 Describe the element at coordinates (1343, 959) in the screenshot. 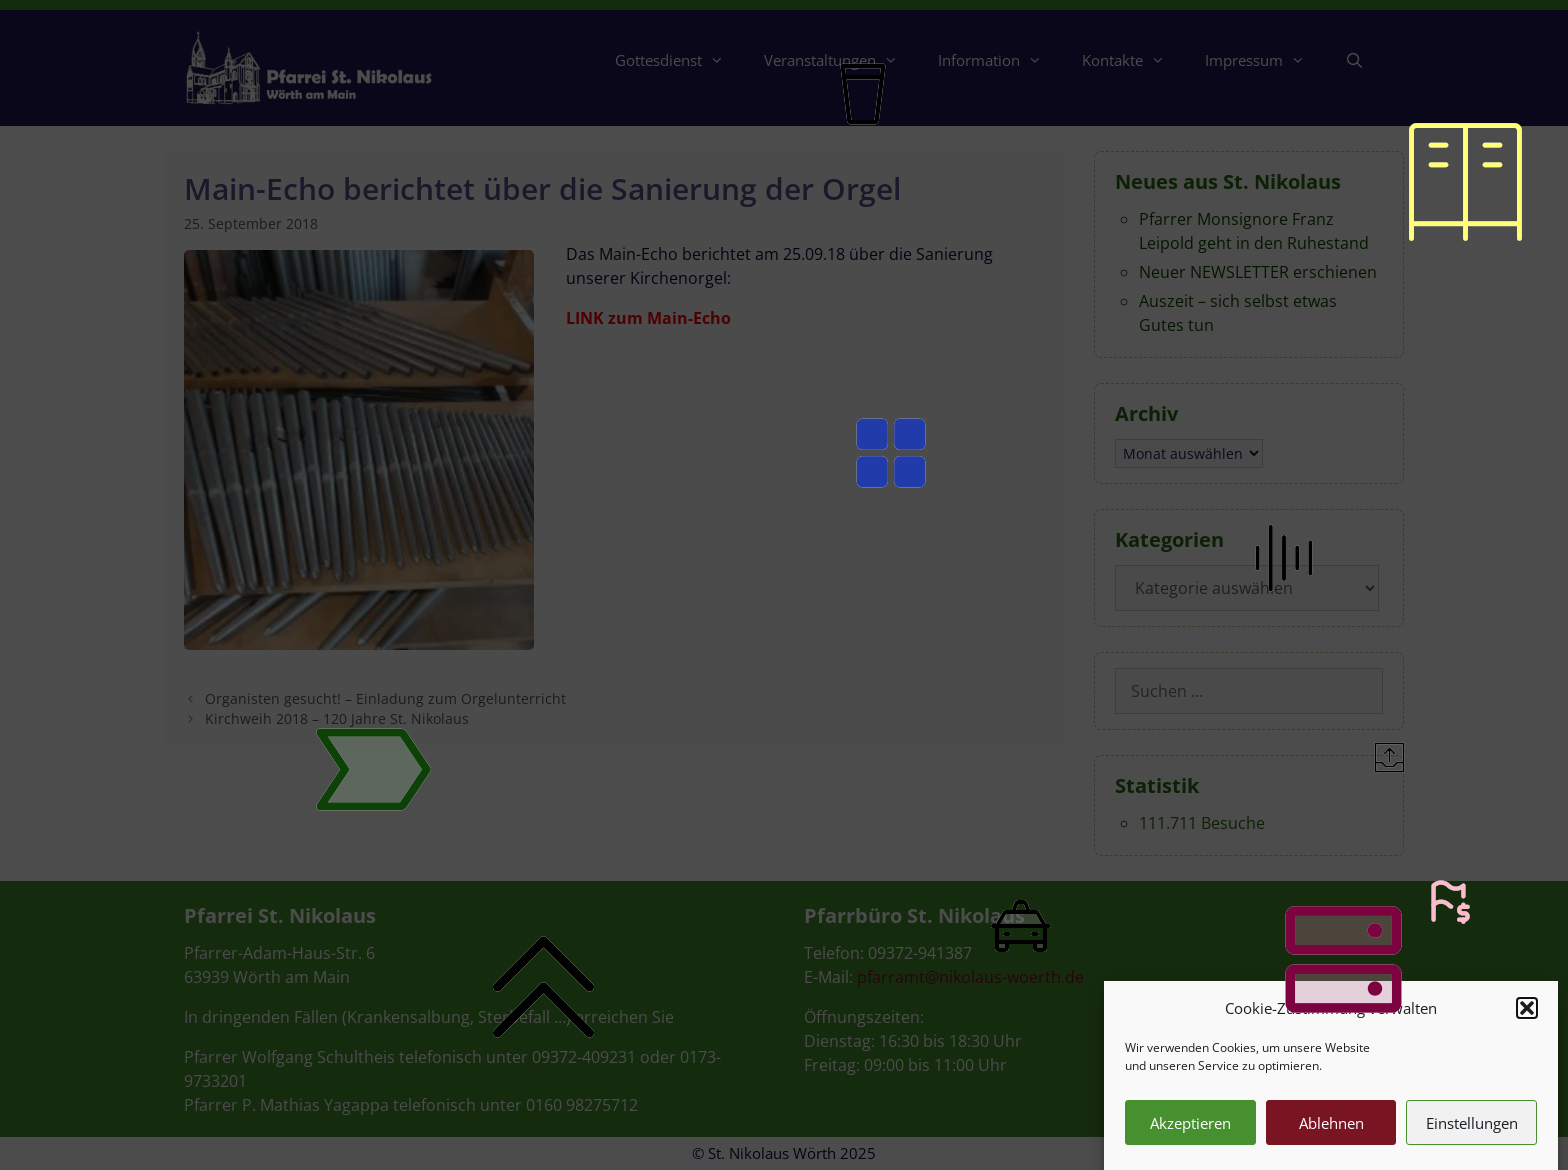

I see `access storage or server settings` at that location.